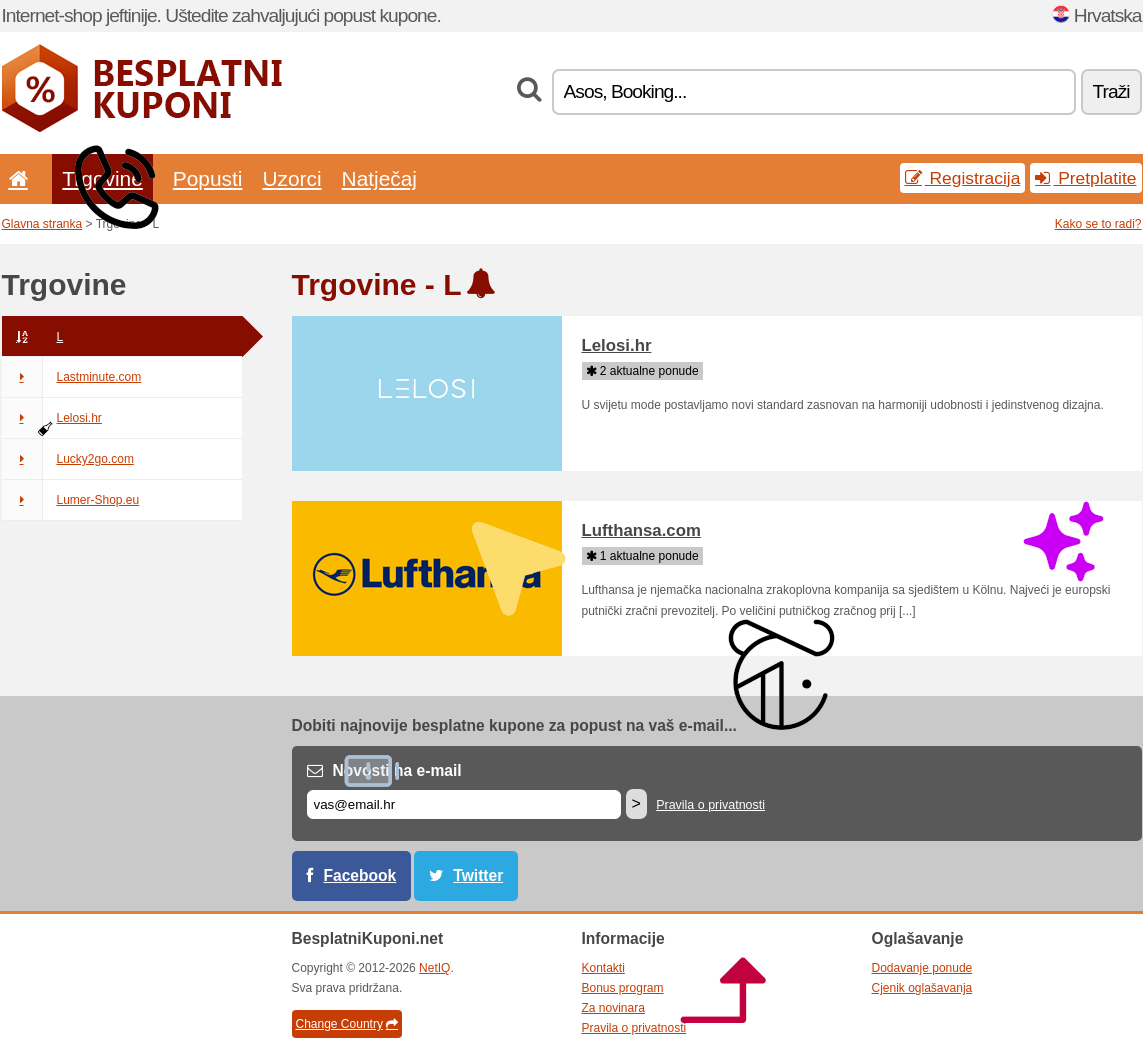 The image size is (1143, 1058). I want to click on make a phone call, so click(118, 185).